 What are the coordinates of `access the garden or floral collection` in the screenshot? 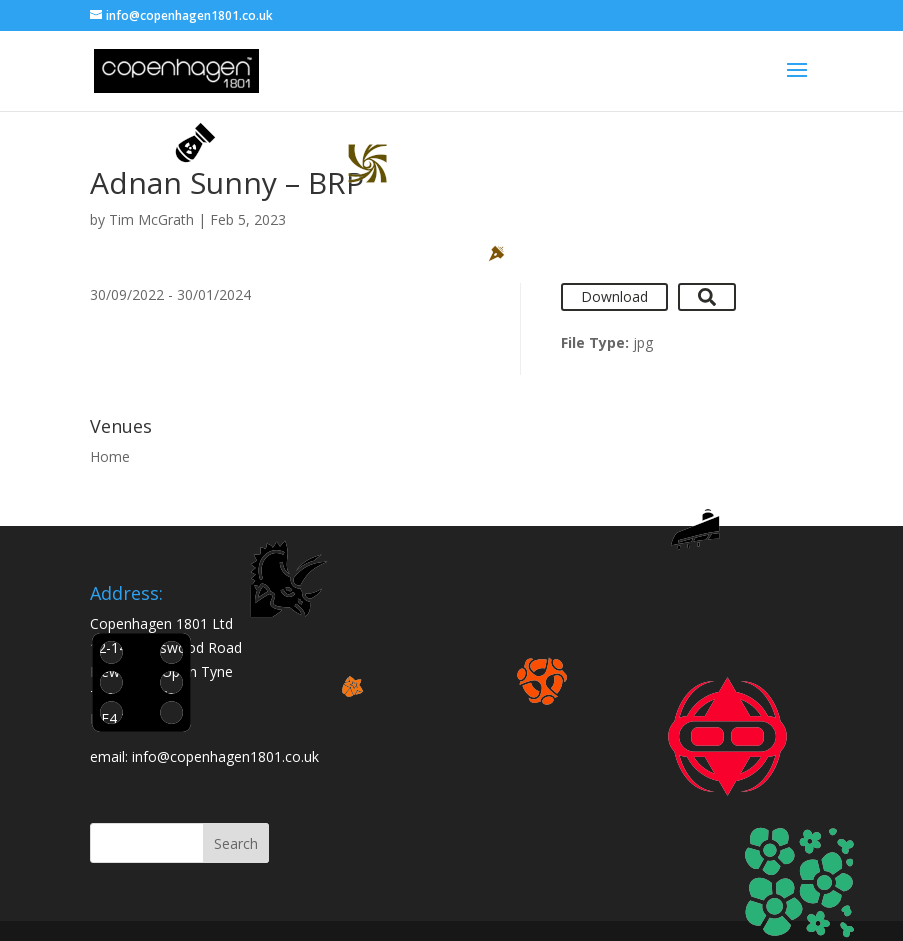 It's located at (799, 882).